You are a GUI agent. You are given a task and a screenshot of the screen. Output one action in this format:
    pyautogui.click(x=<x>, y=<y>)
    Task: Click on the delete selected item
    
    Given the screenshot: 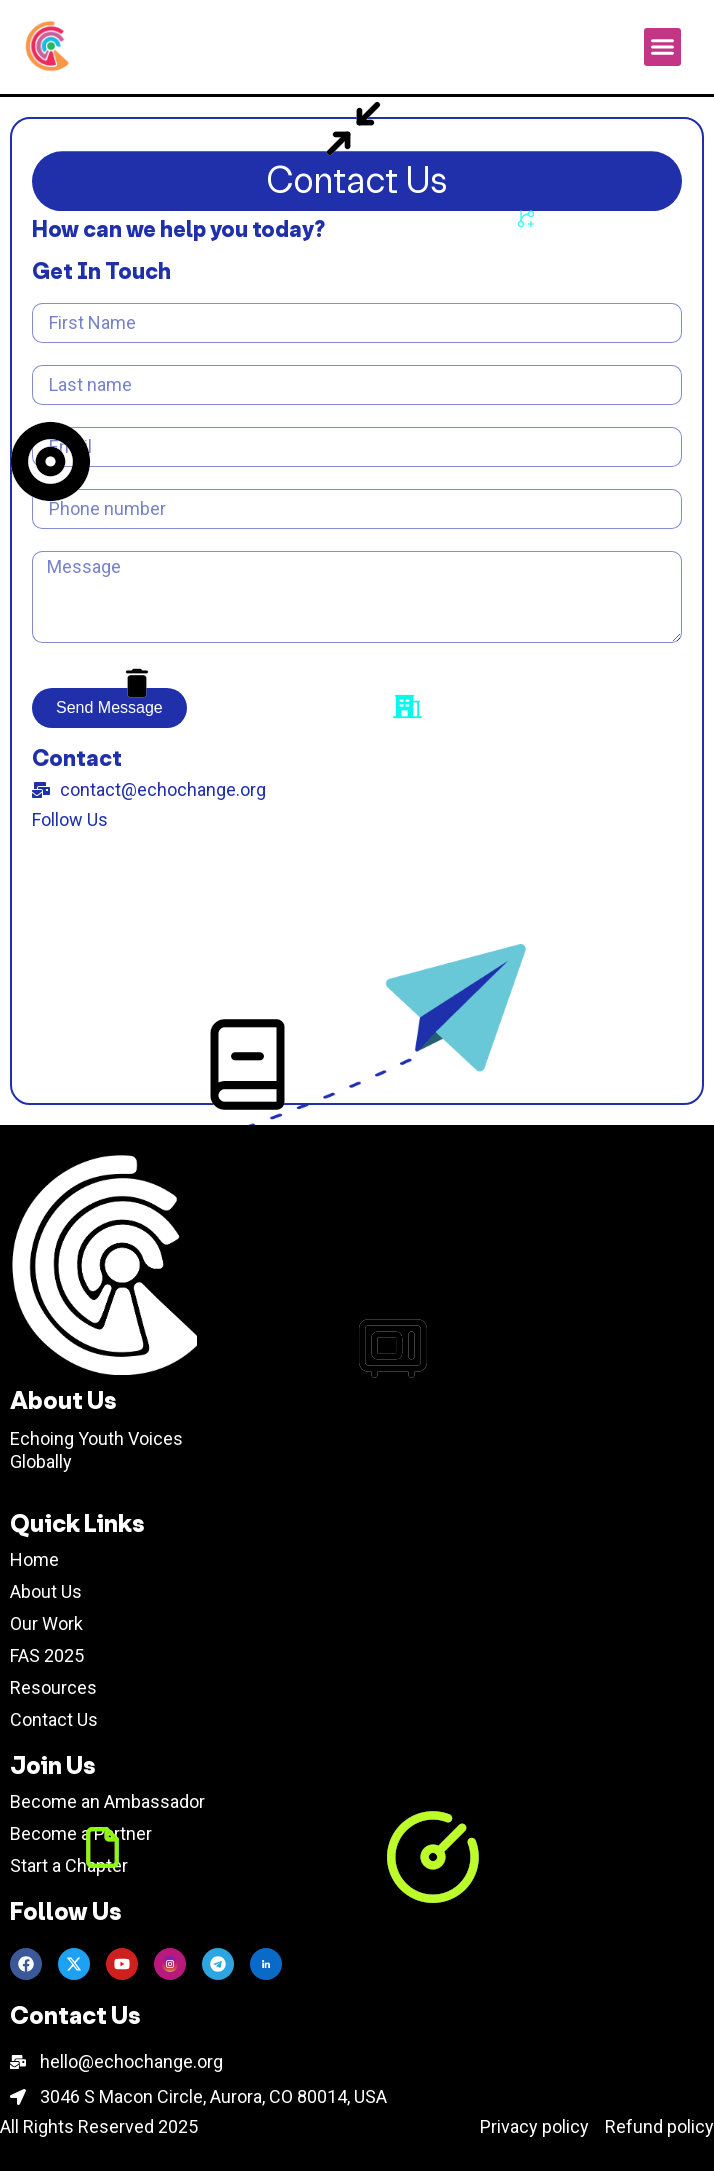 What is the action you would take?
    pyautogui.click(x=137, y=683)
    